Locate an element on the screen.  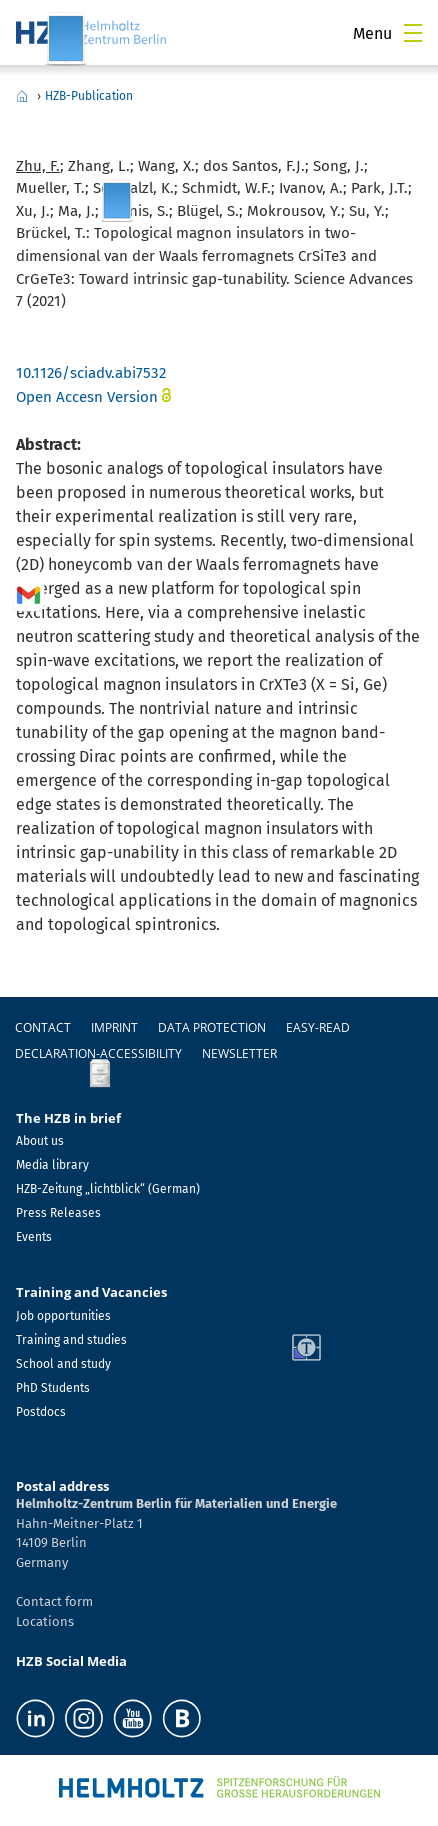
open Gmail email app is located at coordinates (28, 595).